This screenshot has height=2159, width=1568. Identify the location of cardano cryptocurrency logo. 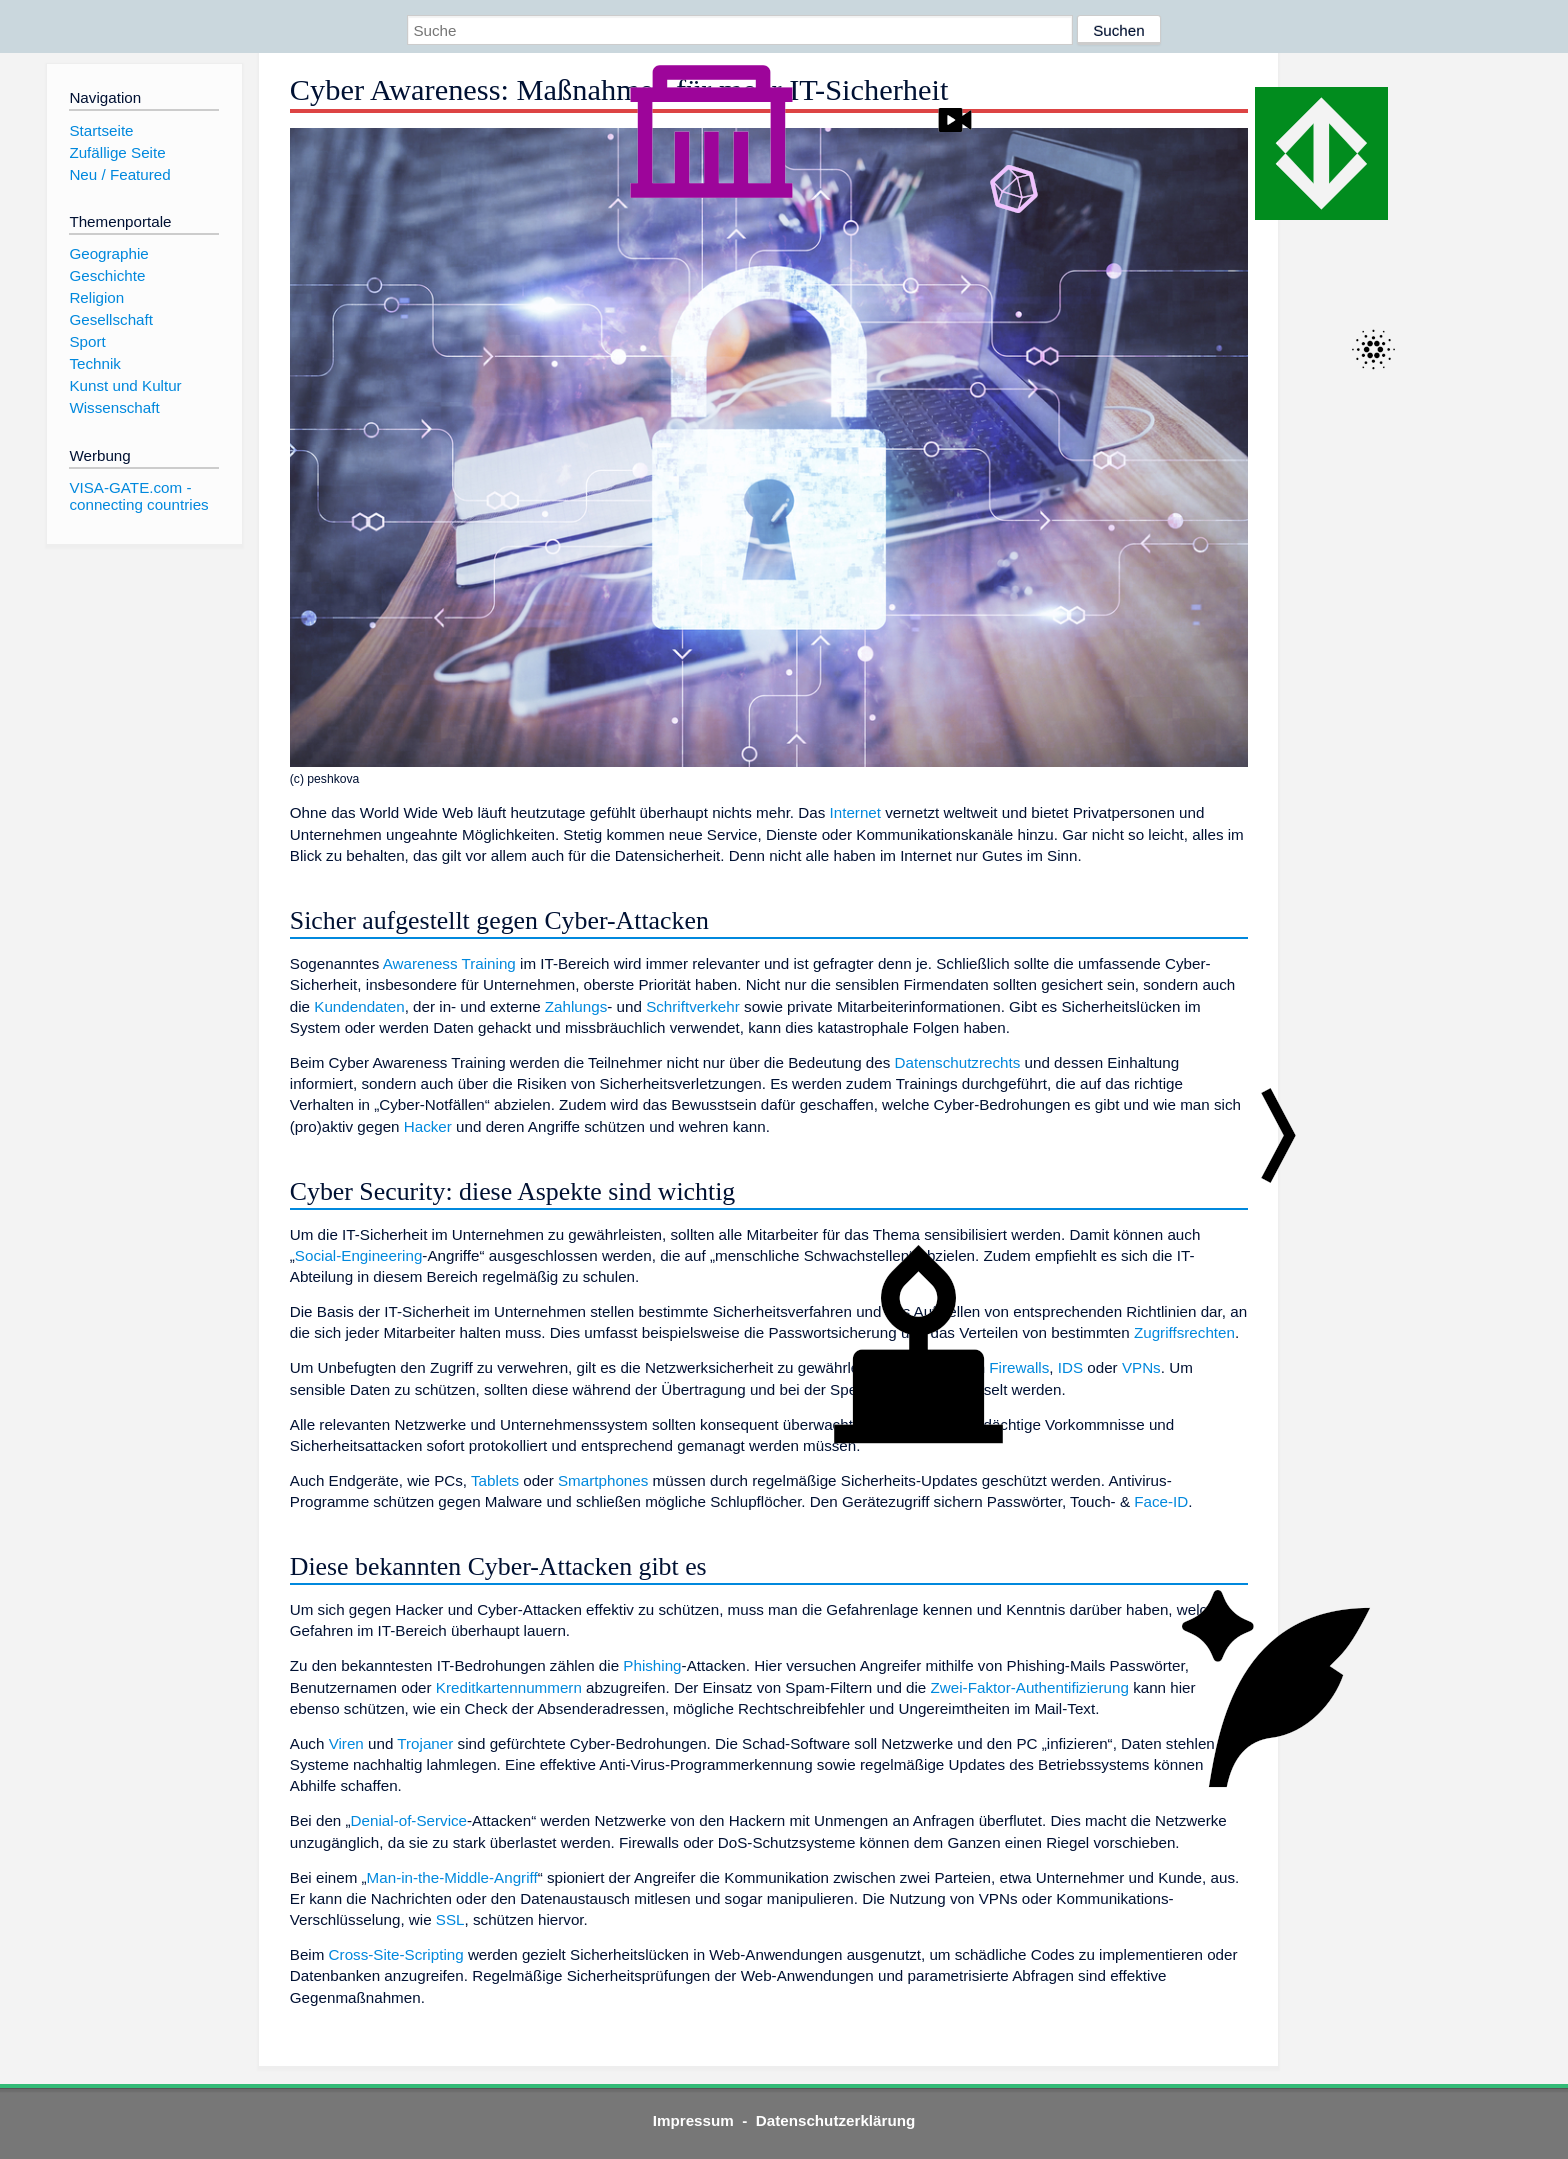
(1373, 349).